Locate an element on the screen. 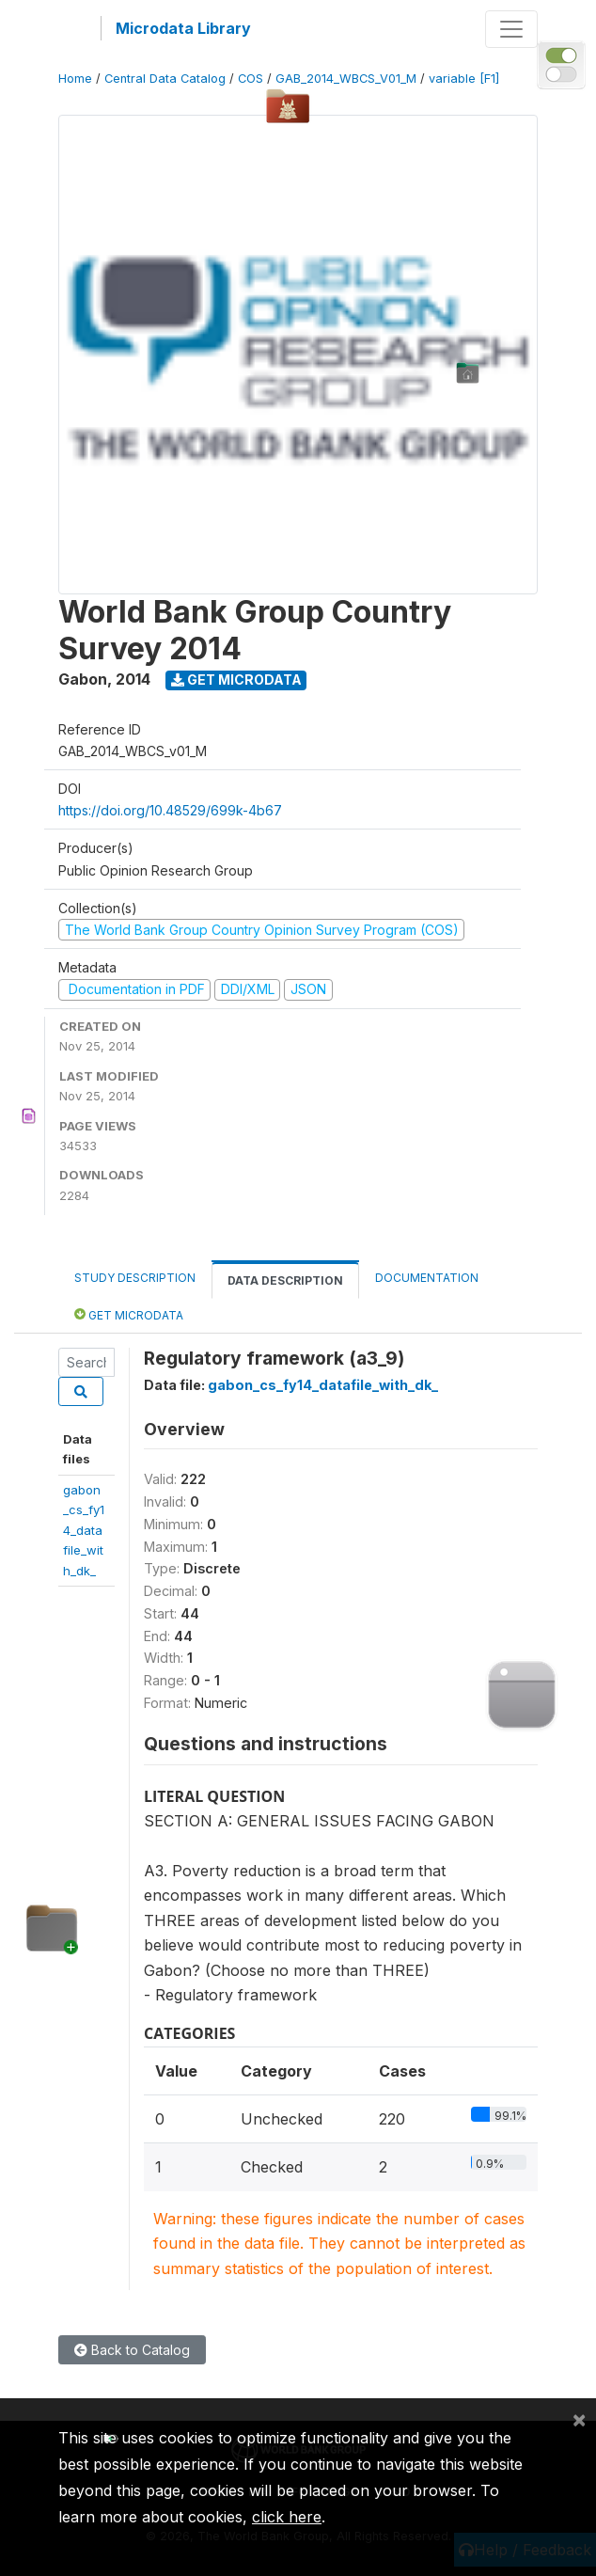 The height and width of the screenshot is (2576, 596). folder for storing historical Japanese or shogun-themed content is located at coordinates (288, 107).